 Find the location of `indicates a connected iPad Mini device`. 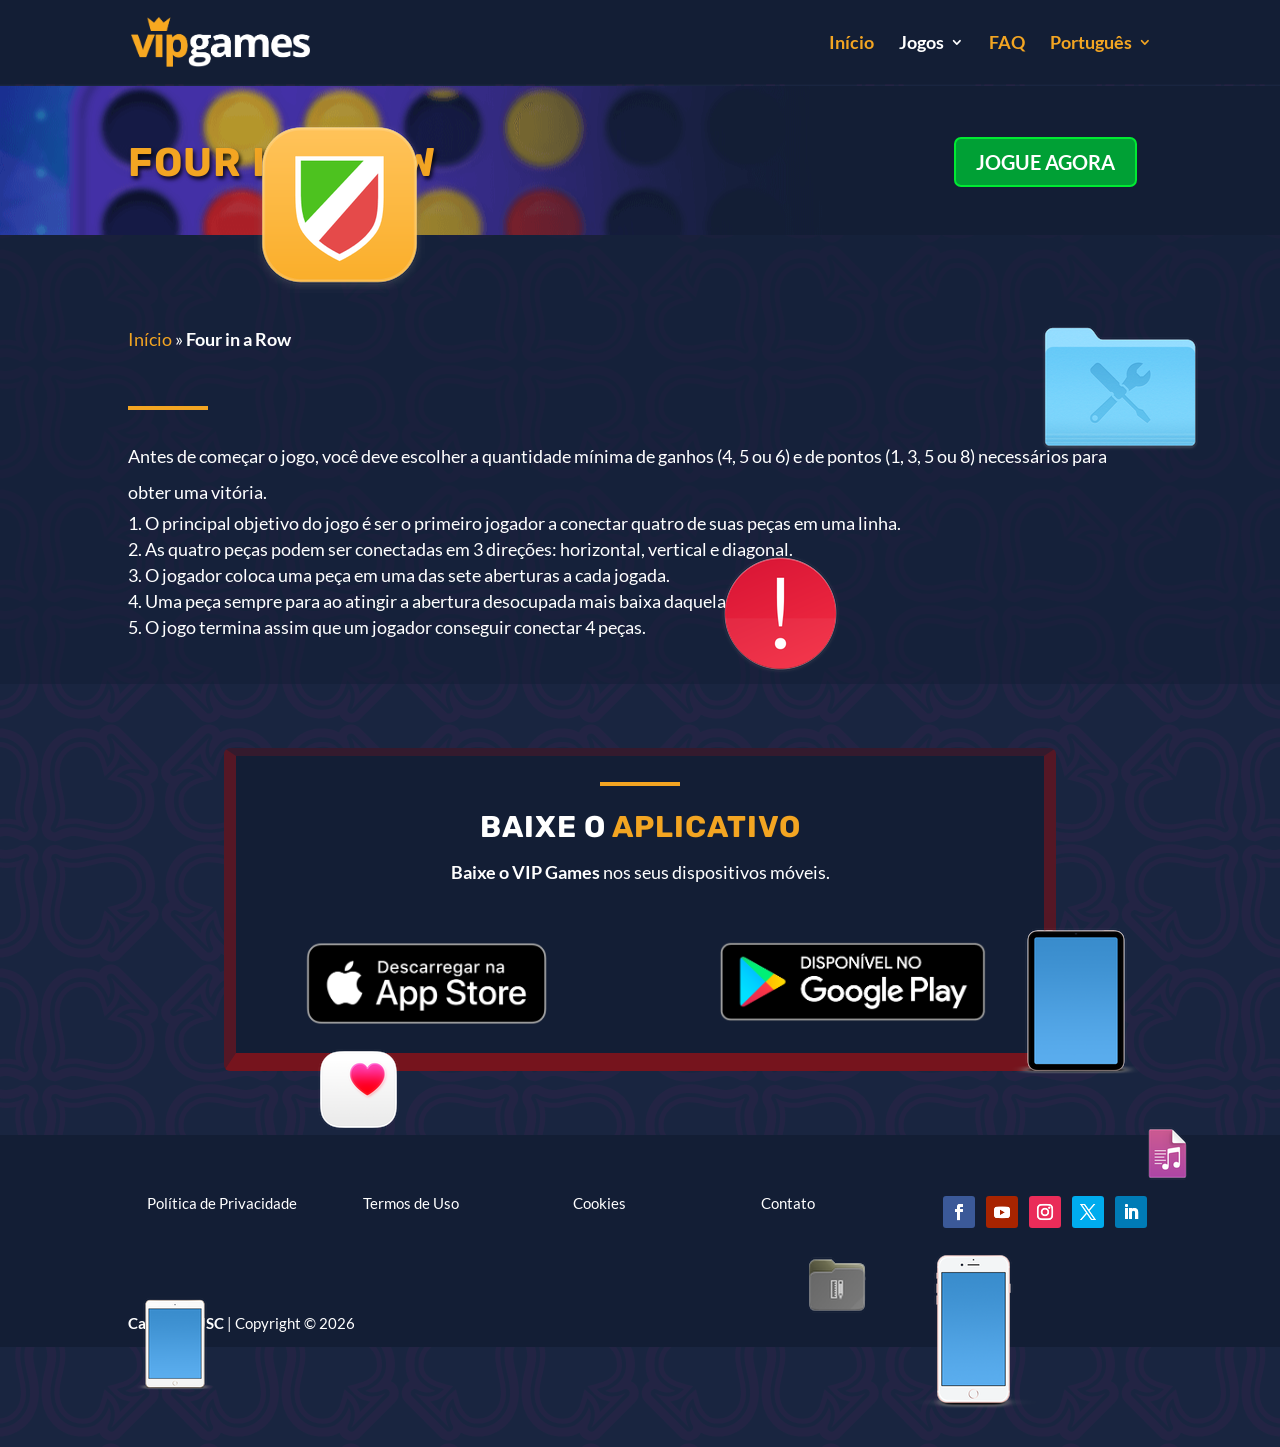

indicates a connected iPad Mini device is located at coordinates (175, 1336).